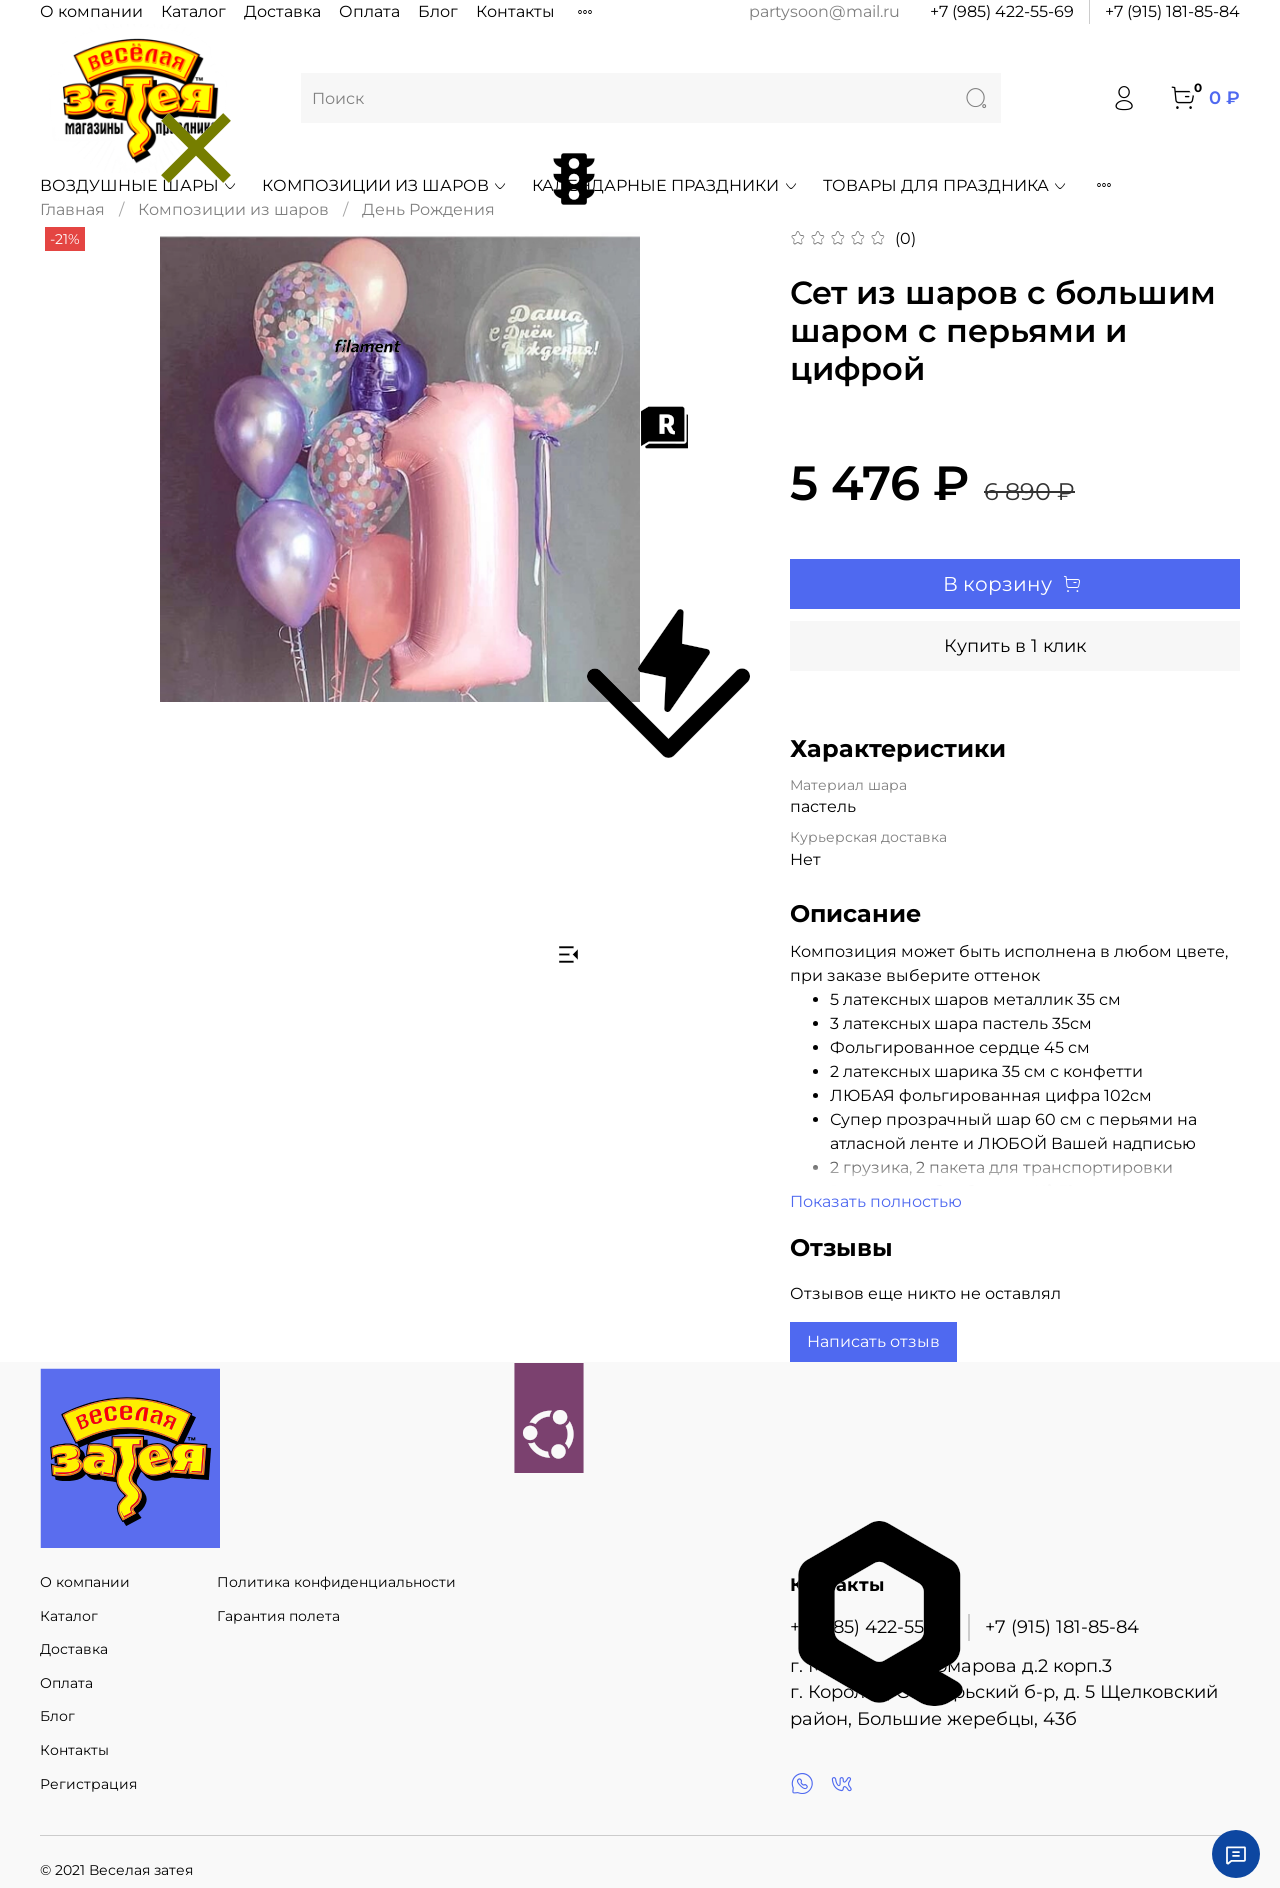 This screenshot has height=1888, width=1280. Describe the element at coordinates (668, 683) in the screenshot. I see `vitest testing framework logo` at that location.